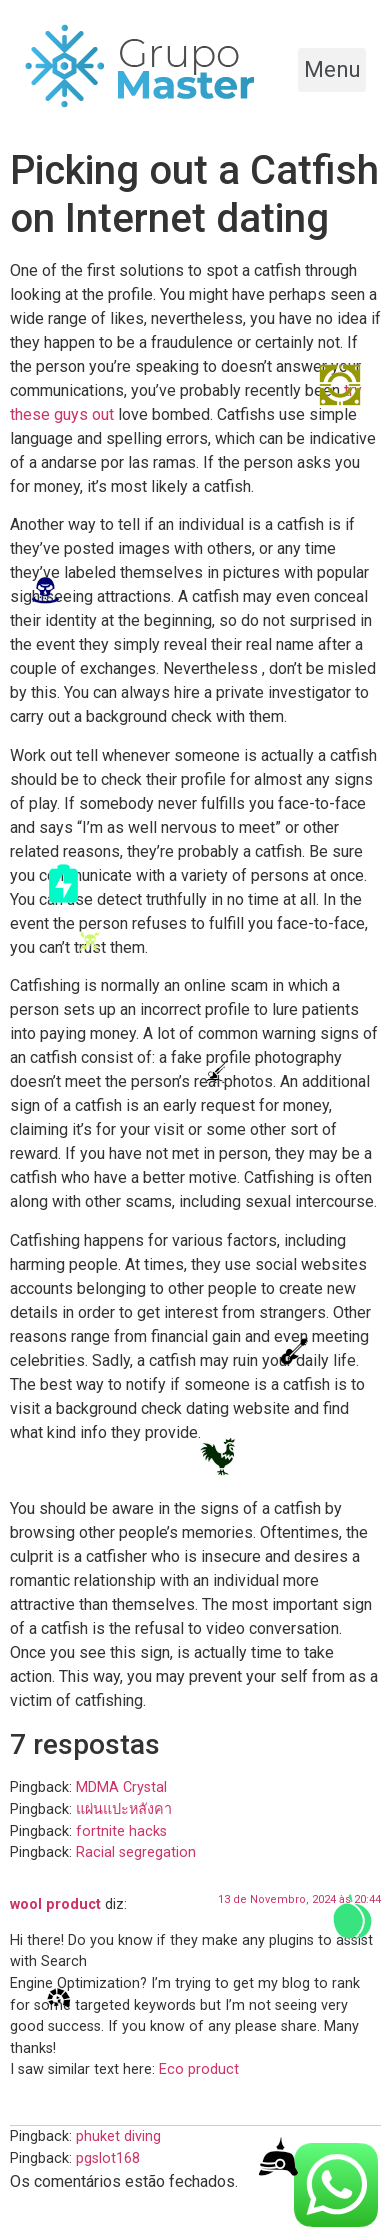 Image resolution: width=391 pixels, height=2240 pixels. Describe the element at coordinates (216, 1071) in the screenshot. I see `anti-aircraft gun unit or defense structure in a strategy game` at that location.